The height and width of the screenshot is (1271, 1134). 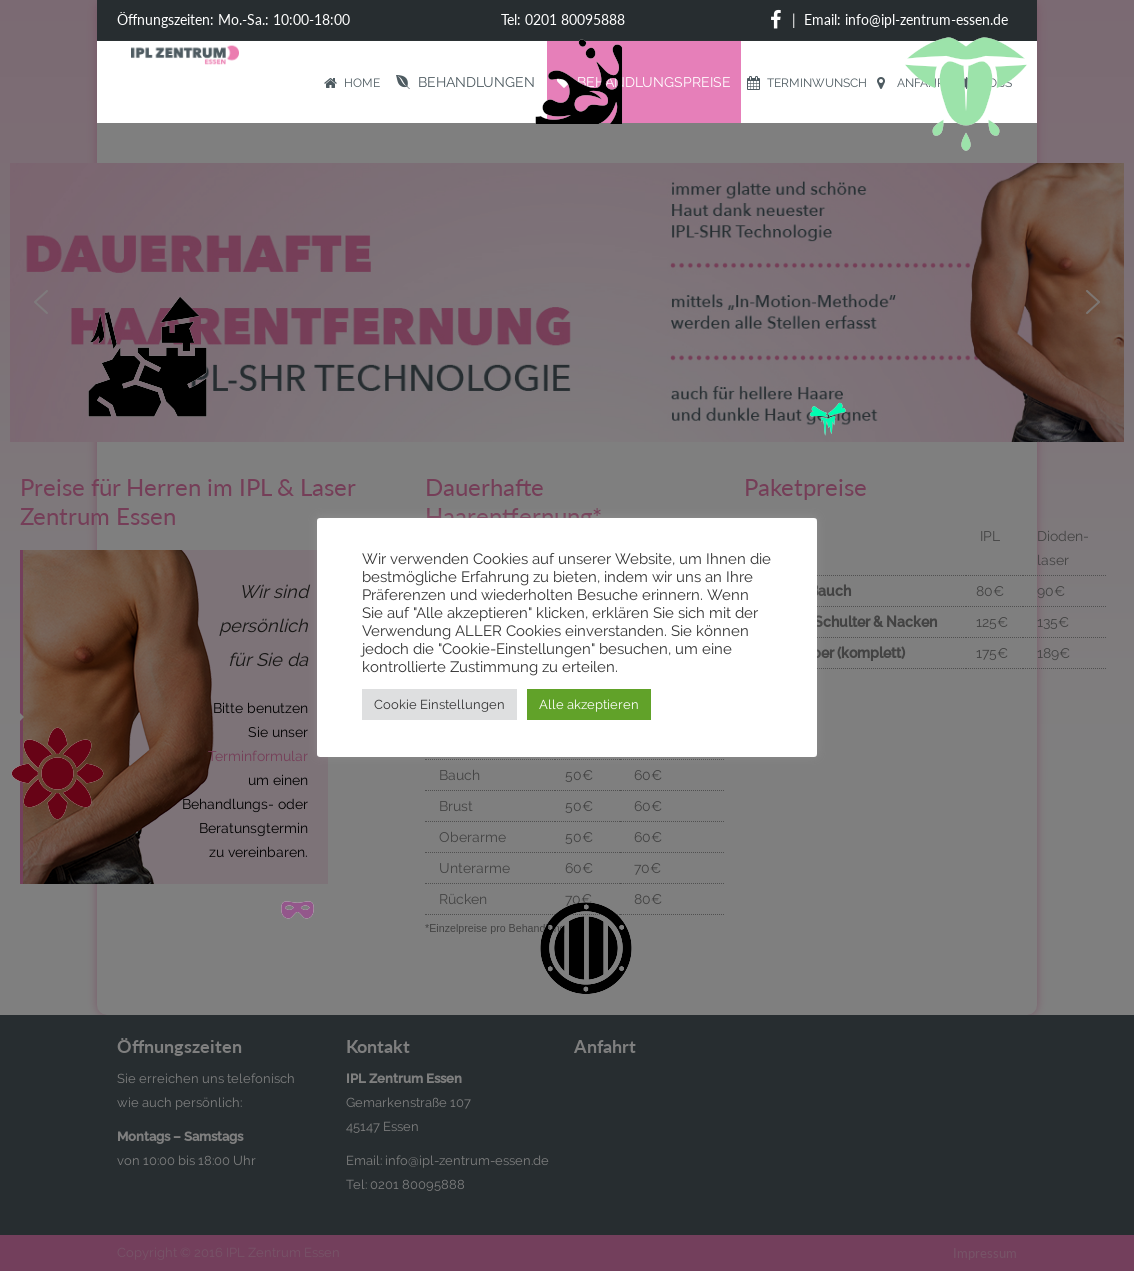 What do you see at coordinates (147, 357) in the screenshot?
I see `indicates a destroyed or damaged structure in a game` at bounding box center [147, 357].